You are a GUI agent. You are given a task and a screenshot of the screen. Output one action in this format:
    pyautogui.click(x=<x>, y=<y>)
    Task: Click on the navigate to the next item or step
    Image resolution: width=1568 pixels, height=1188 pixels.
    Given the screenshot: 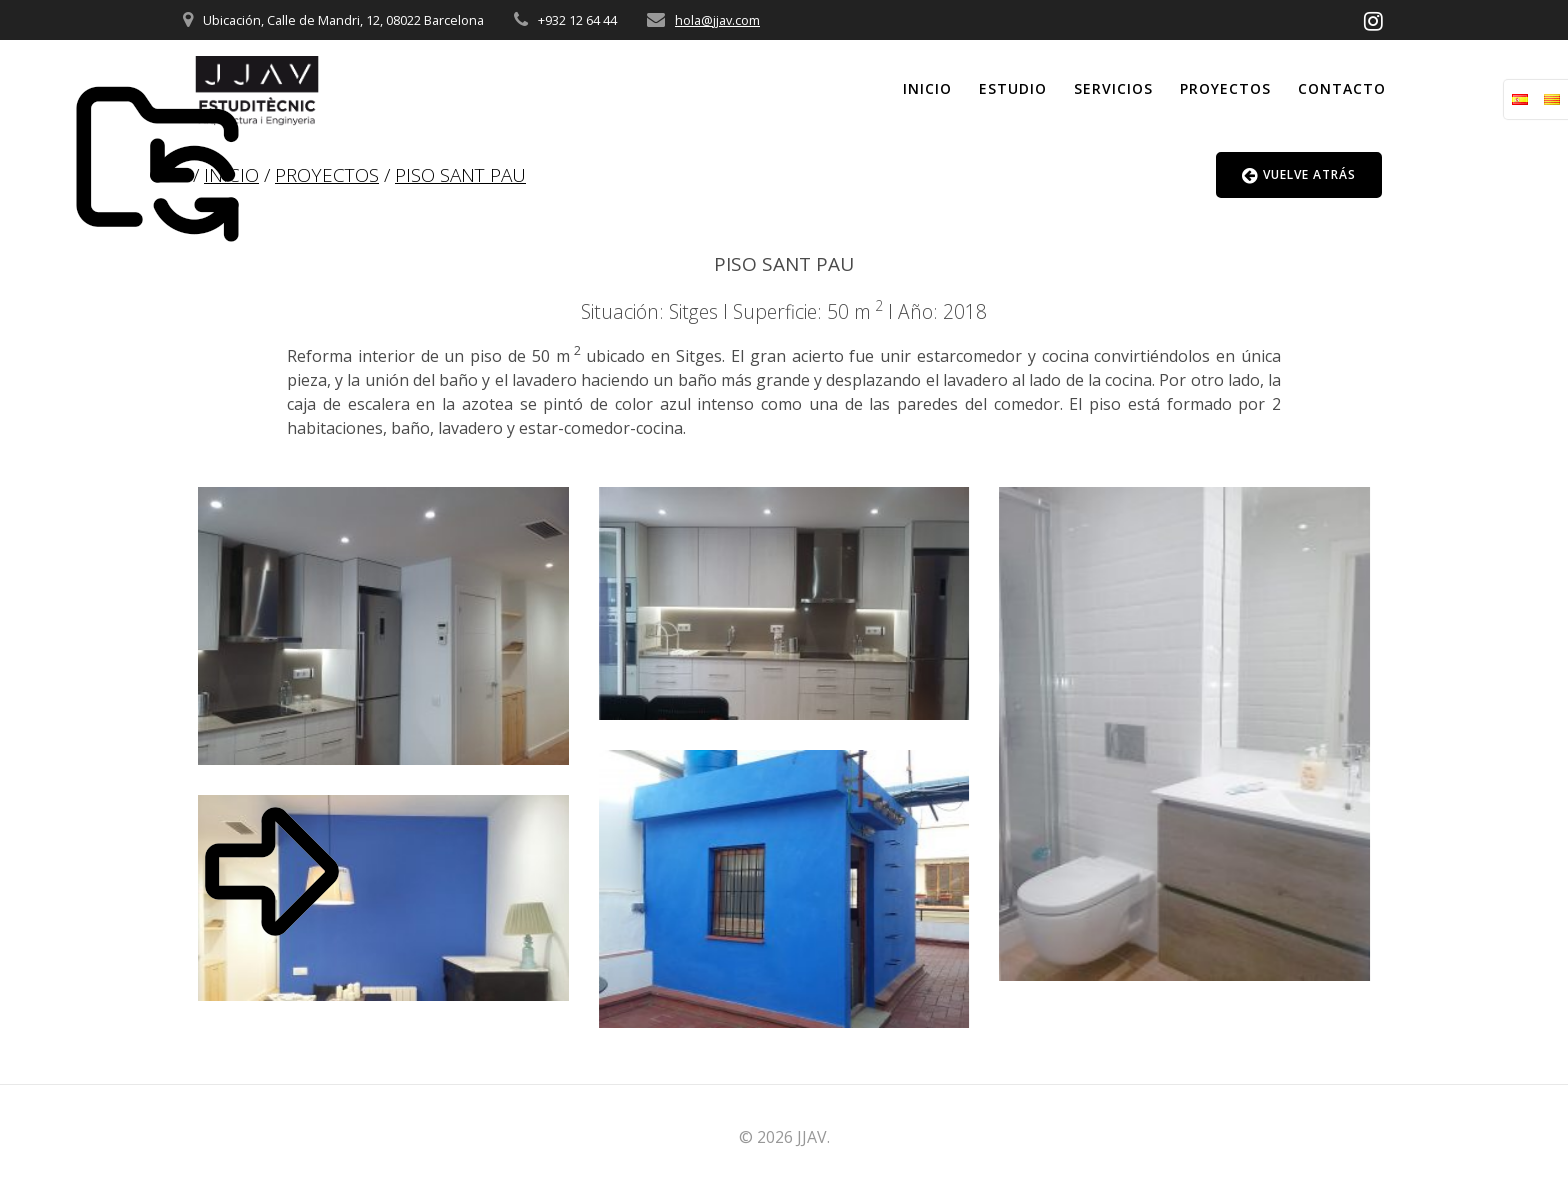 What is the action you would take?
    pyautogui.click(x=268, y=871)
    